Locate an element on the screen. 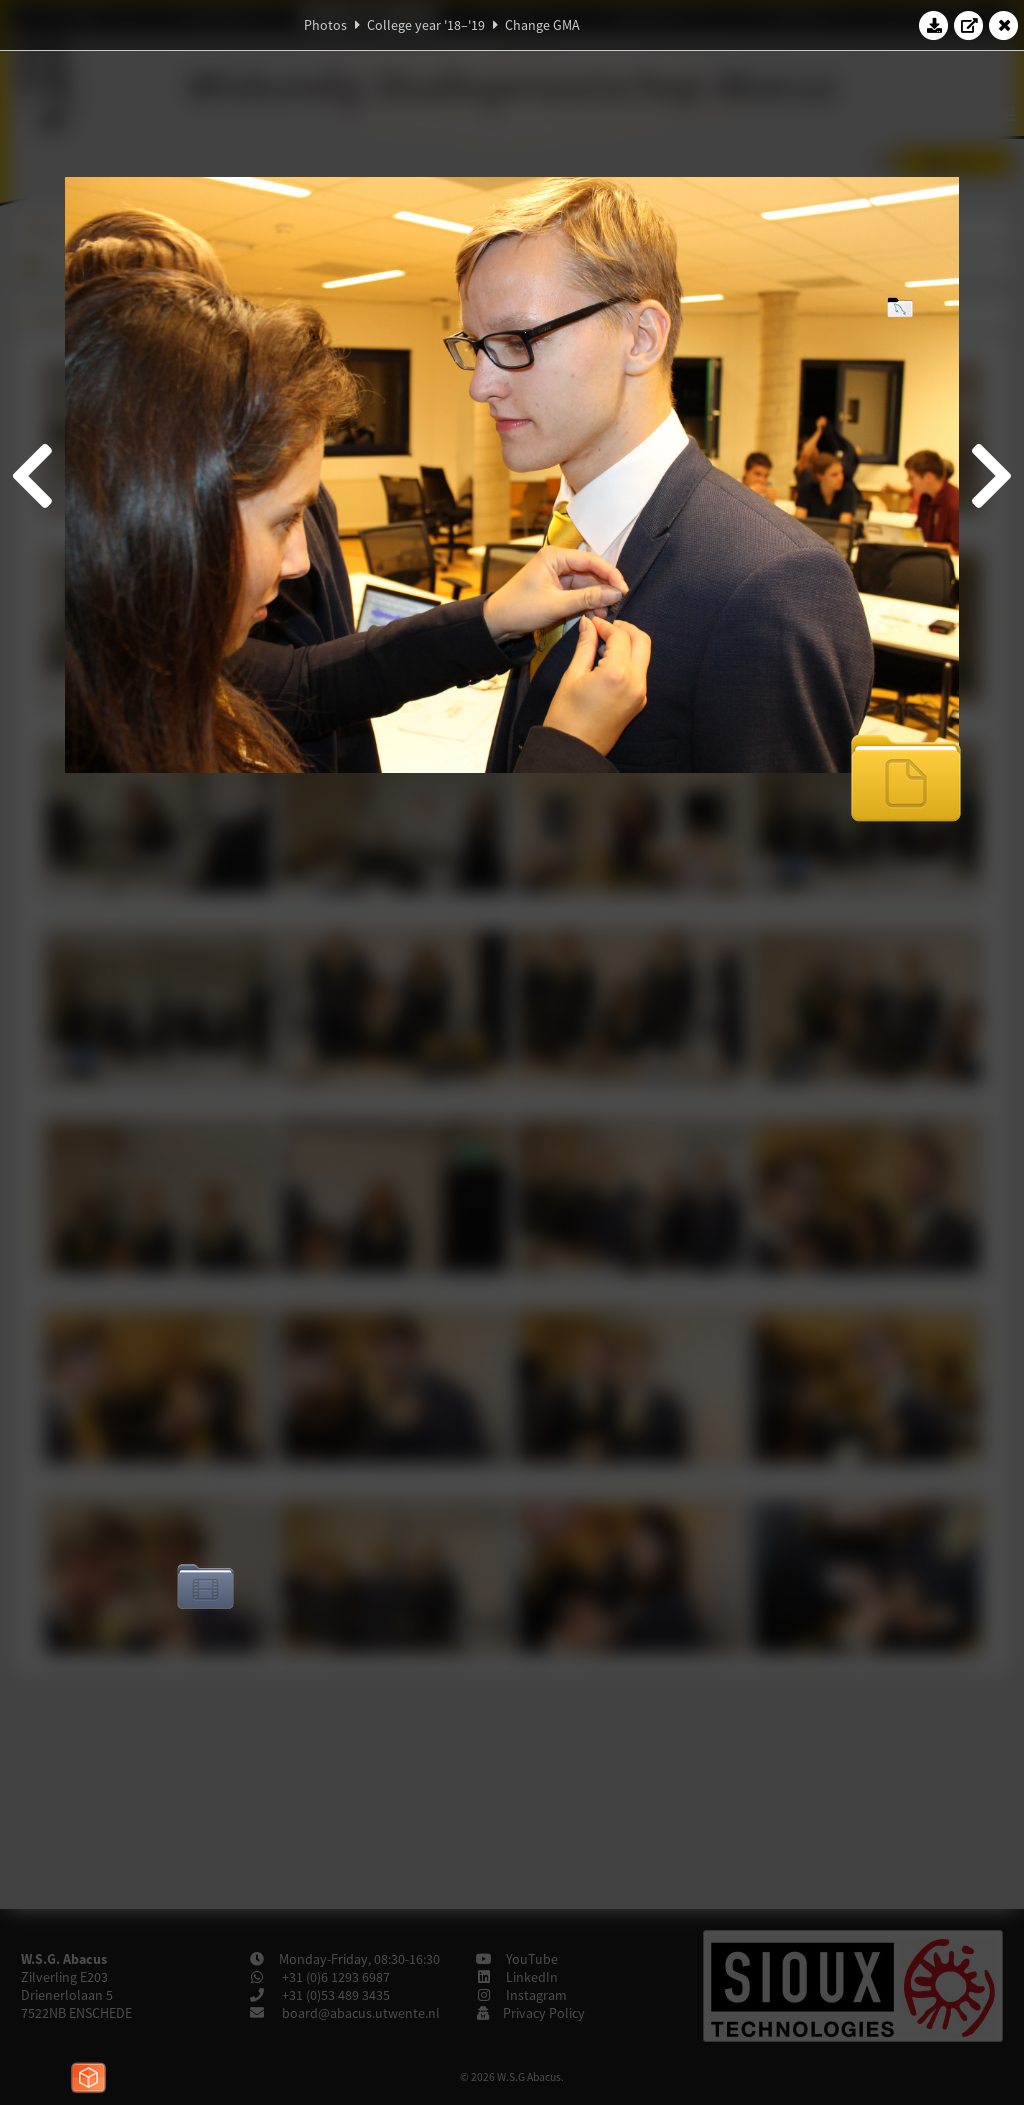 This screenshot has width=1024, height=2105. open your documents folder is located at coordinates (906, 778).